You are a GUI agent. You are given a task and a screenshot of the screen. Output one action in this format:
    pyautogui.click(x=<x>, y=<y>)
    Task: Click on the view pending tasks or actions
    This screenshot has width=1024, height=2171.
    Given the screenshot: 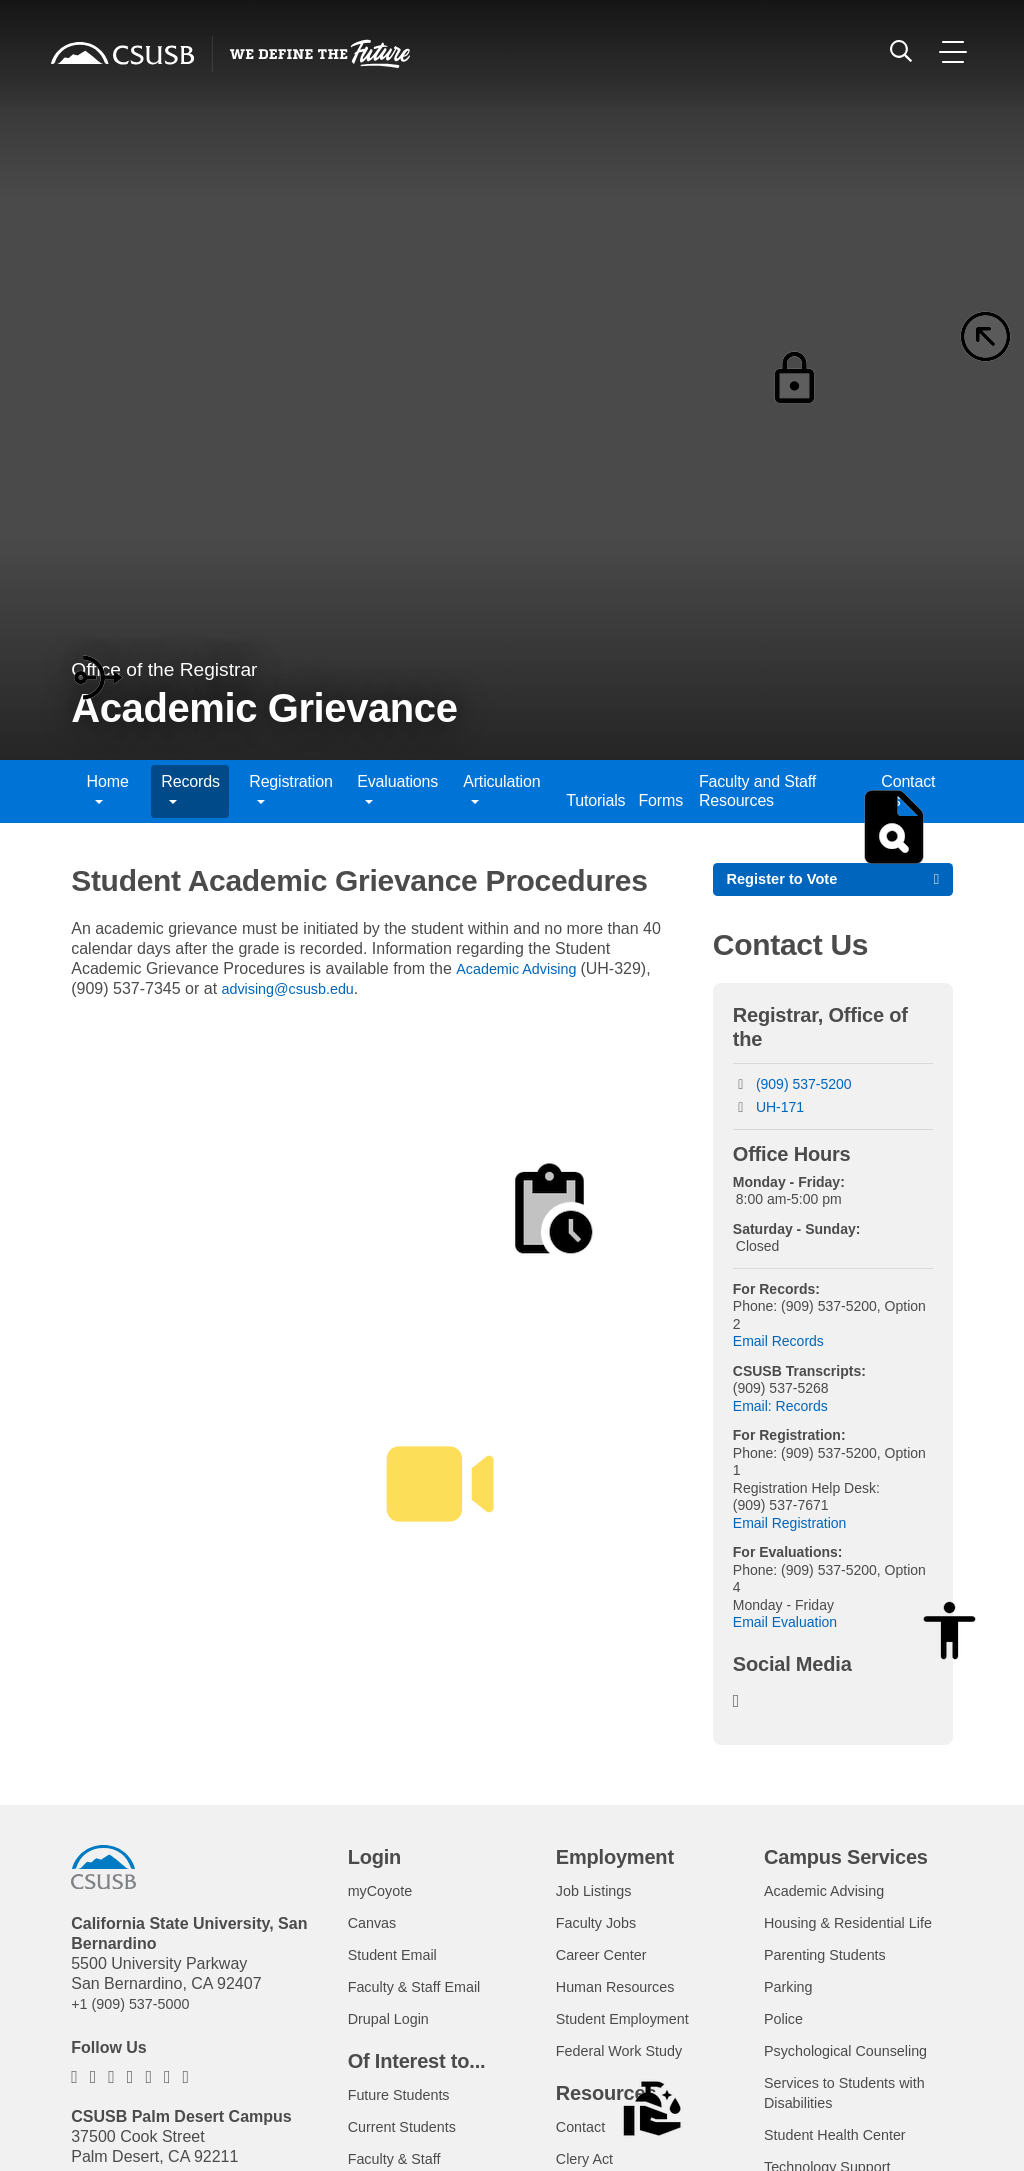 What is the action you would take?
    pyautogui.click(x=549, y=1210)
    